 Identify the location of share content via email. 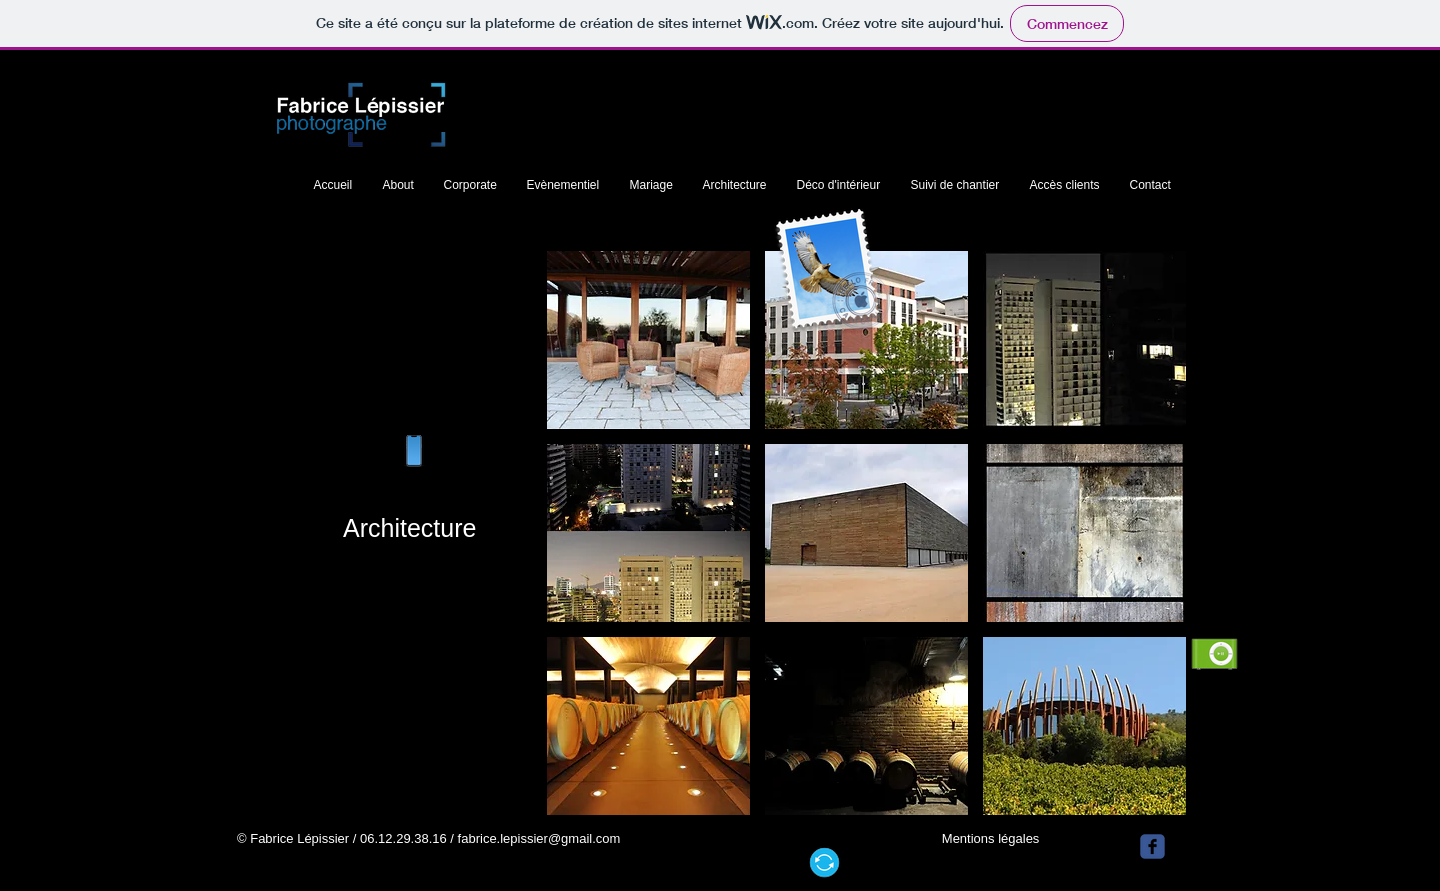
(828, 269).